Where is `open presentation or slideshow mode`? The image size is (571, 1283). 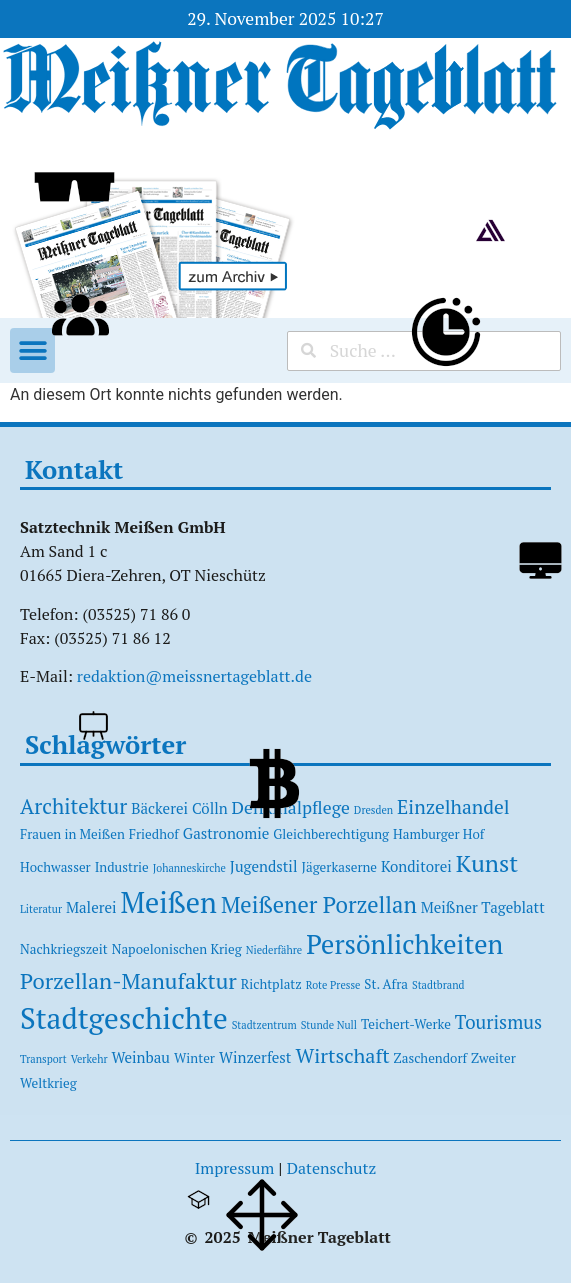 open presentation or slideshow mode is located at coordinates (93, 725).